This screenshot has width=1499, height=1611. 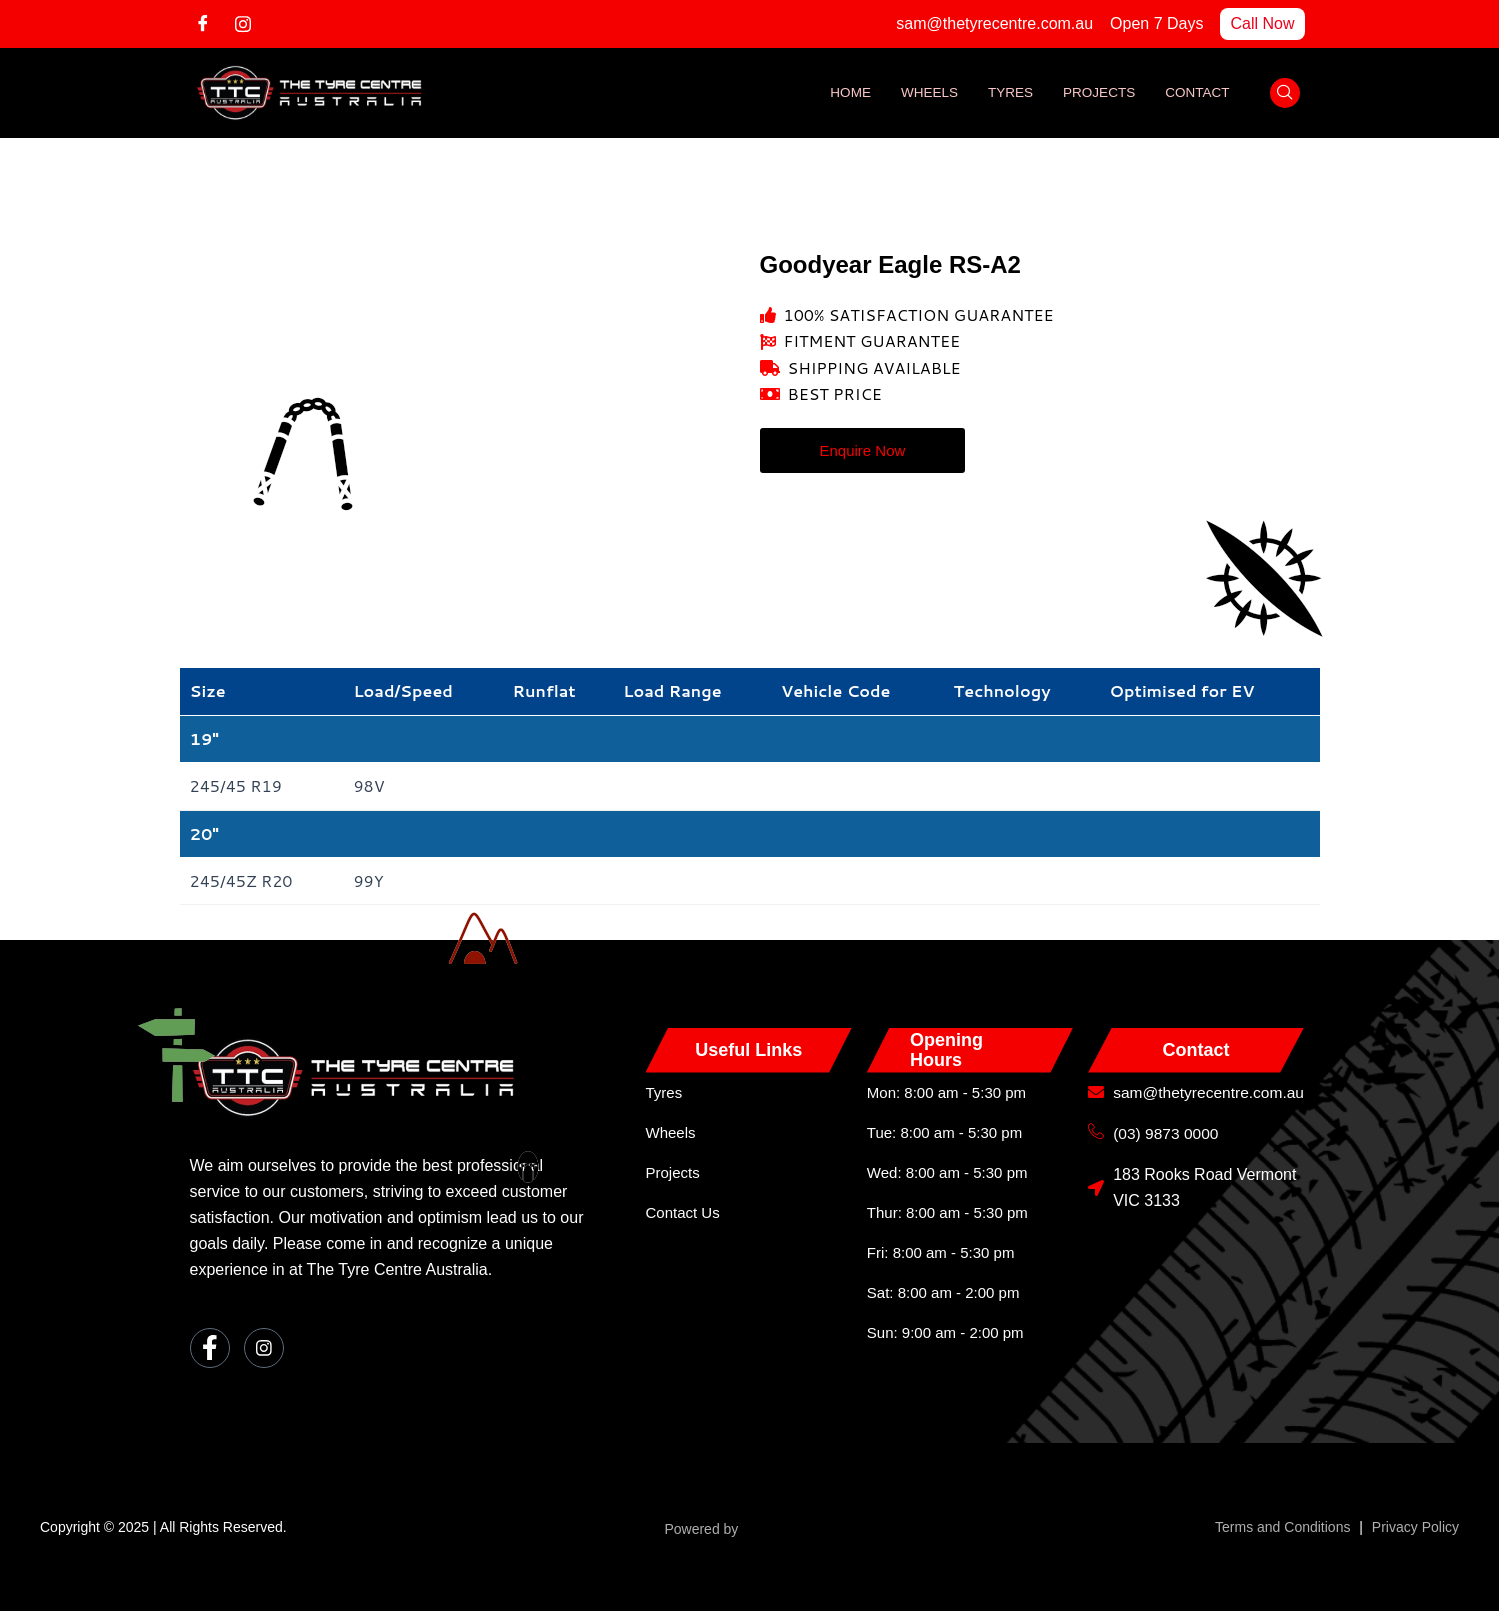 I want to click on select nunchaku weapon in game inventory, so click(x=303, y=454).